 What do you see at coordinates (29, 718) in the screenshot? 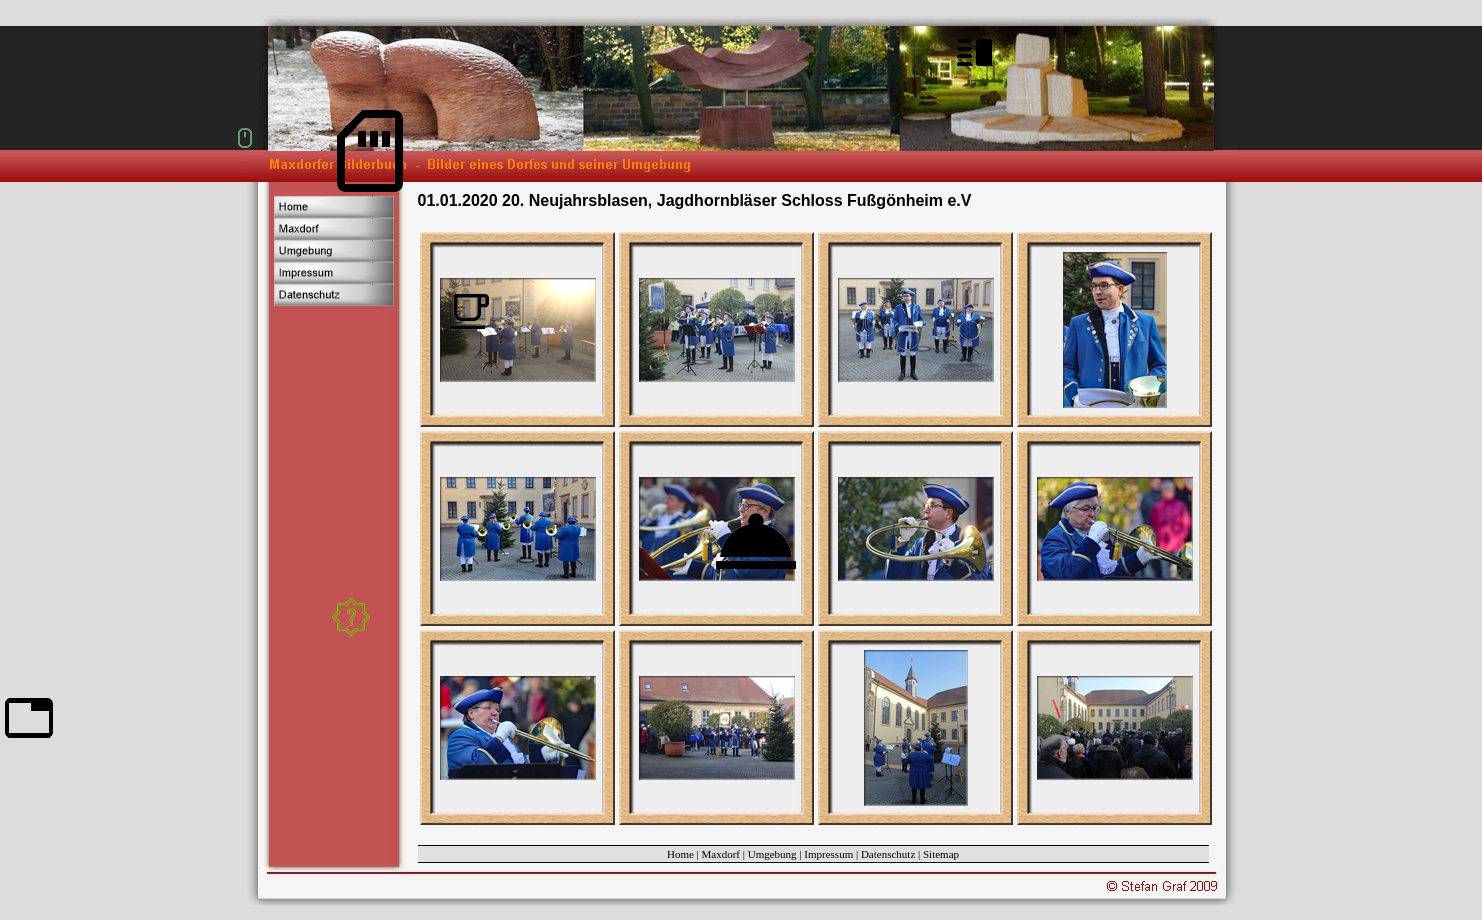
I see `open a new browser tab` at bounding box center [29, 718].